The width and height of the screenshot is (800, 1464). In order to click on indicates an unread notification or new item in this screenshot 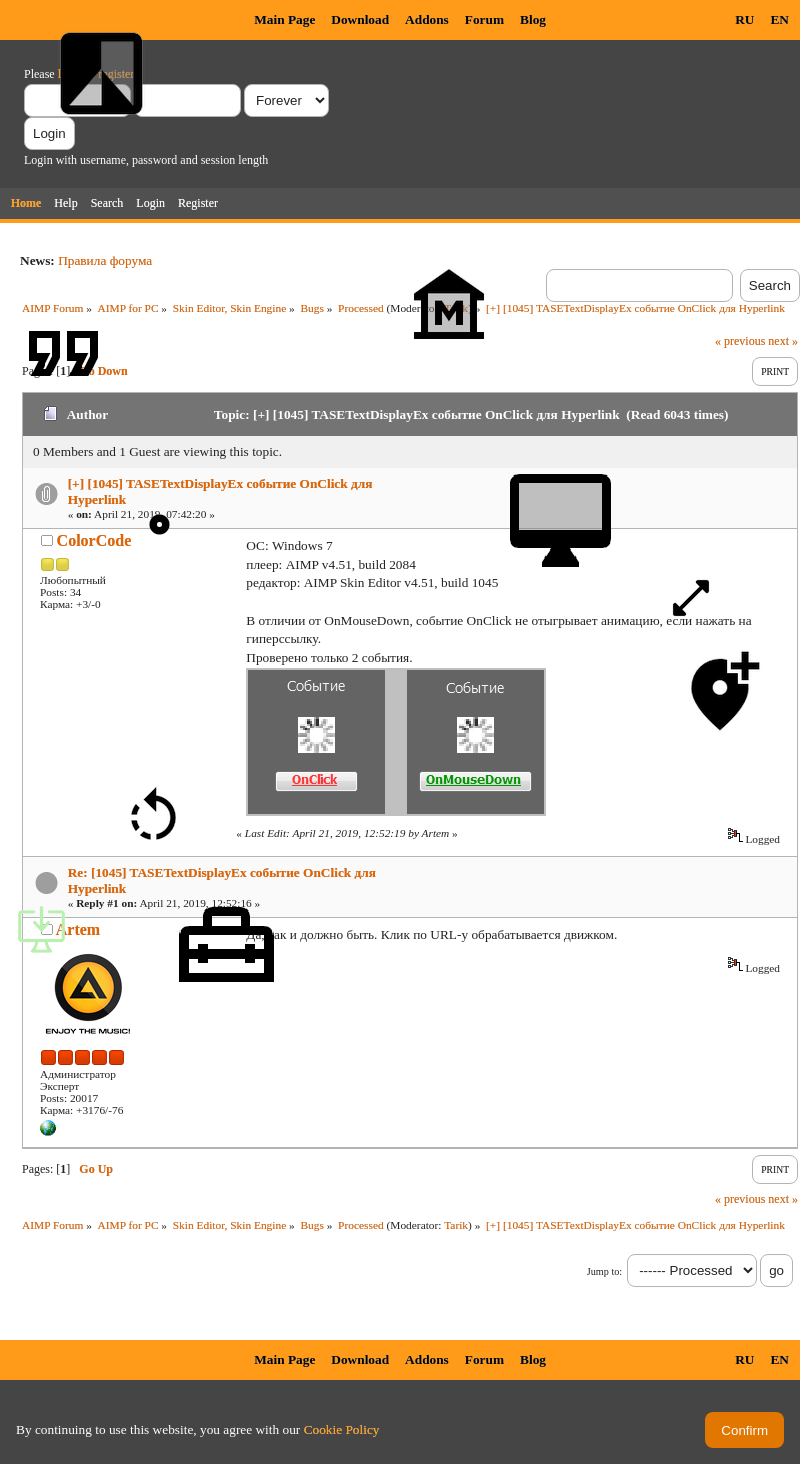, I will do `click(159, 524)`.